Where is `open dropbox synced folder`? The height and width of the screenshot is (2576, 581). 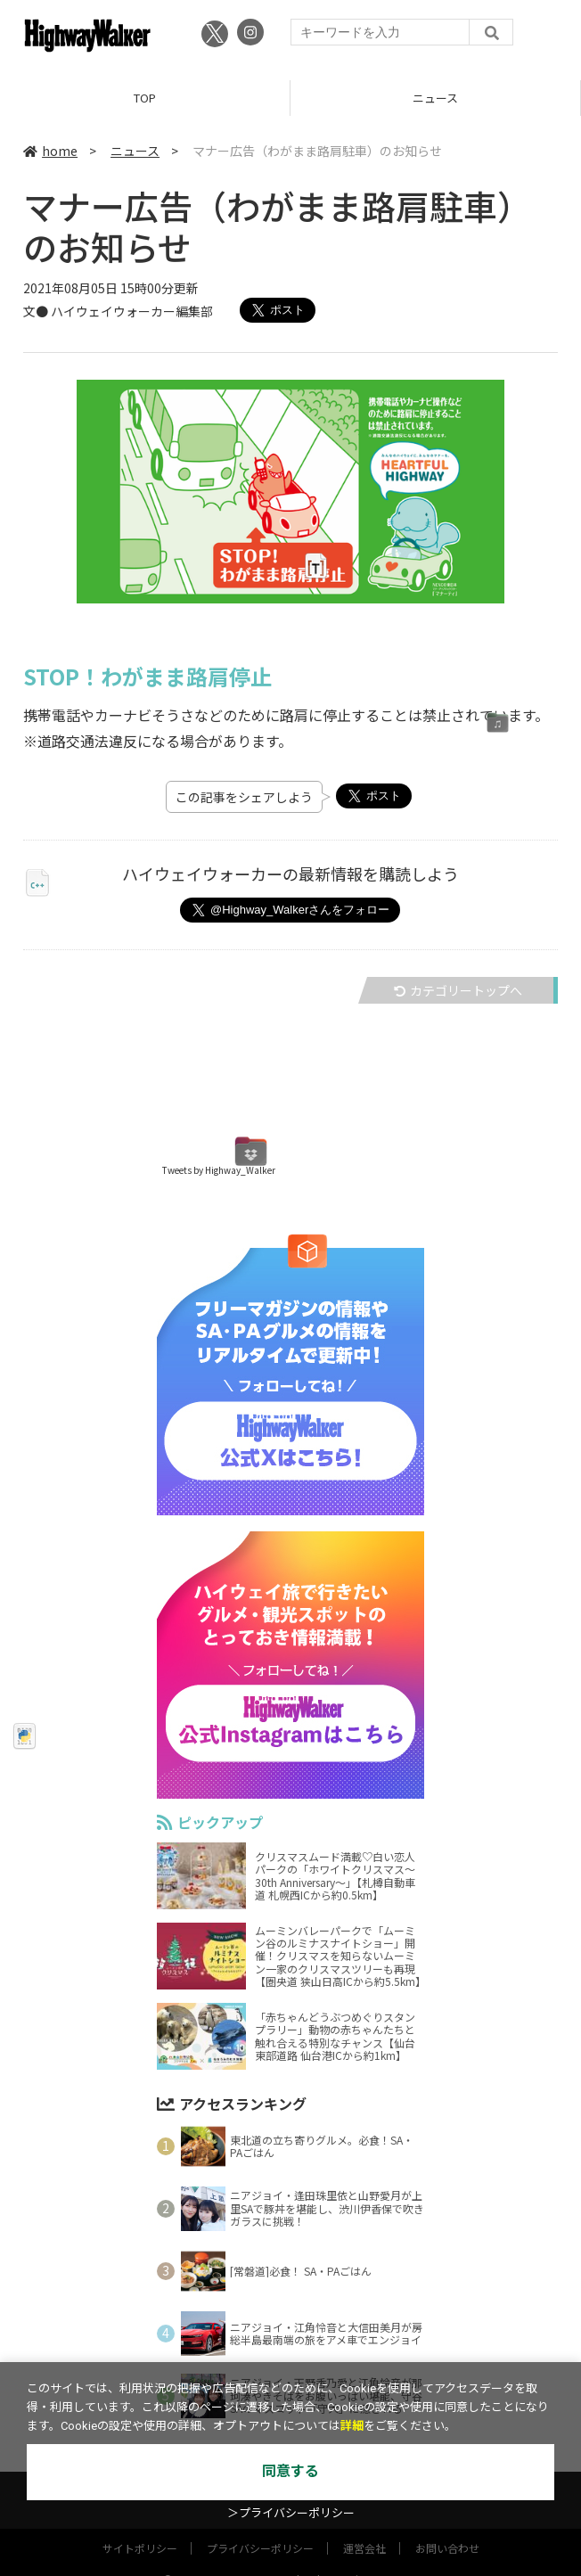
open dropbox synced folder is located at coordinates (250, 1151).